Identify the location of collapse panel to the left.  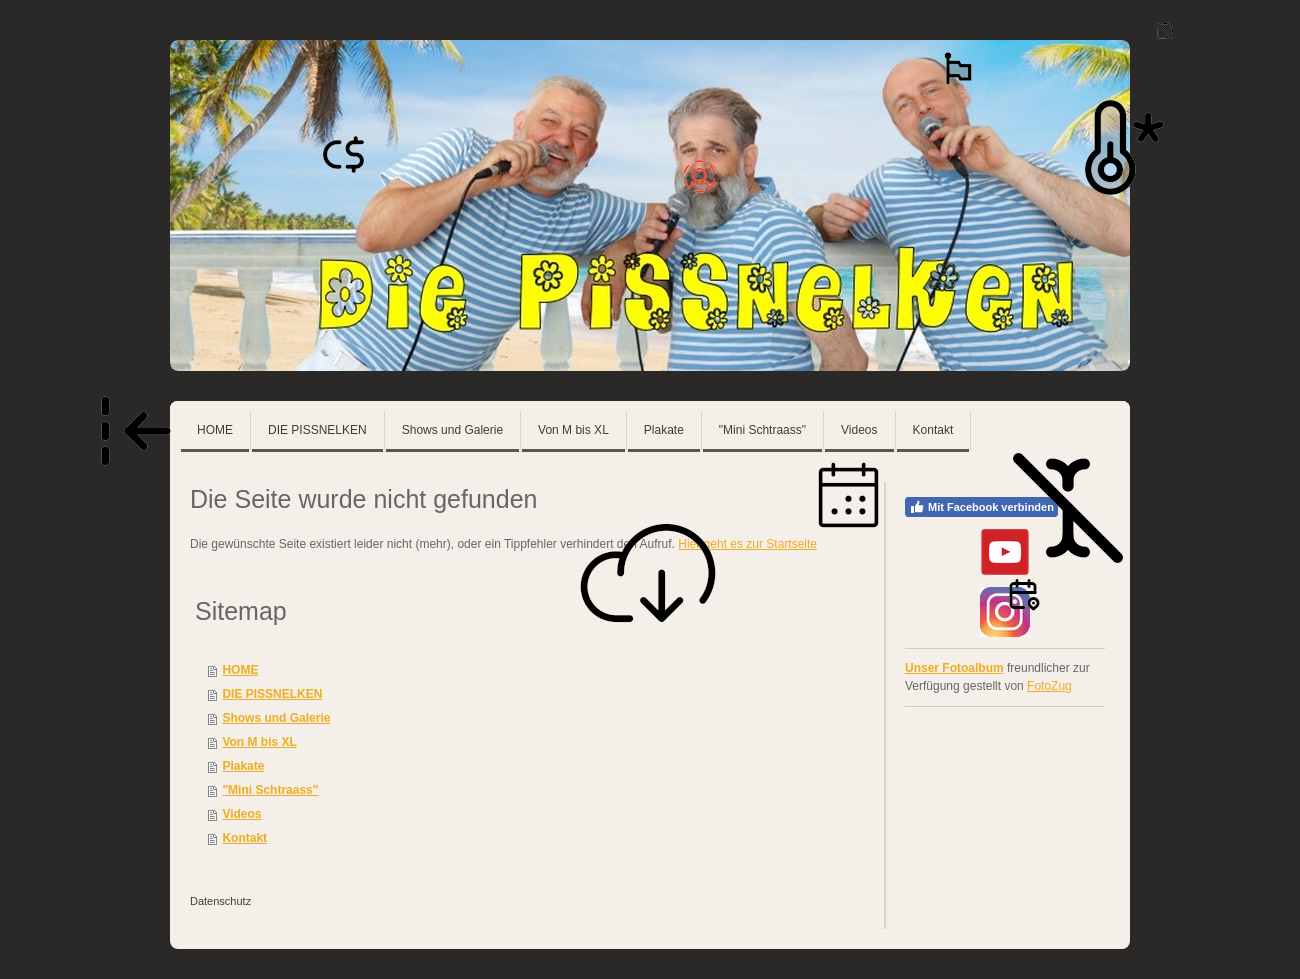
(136, 431).